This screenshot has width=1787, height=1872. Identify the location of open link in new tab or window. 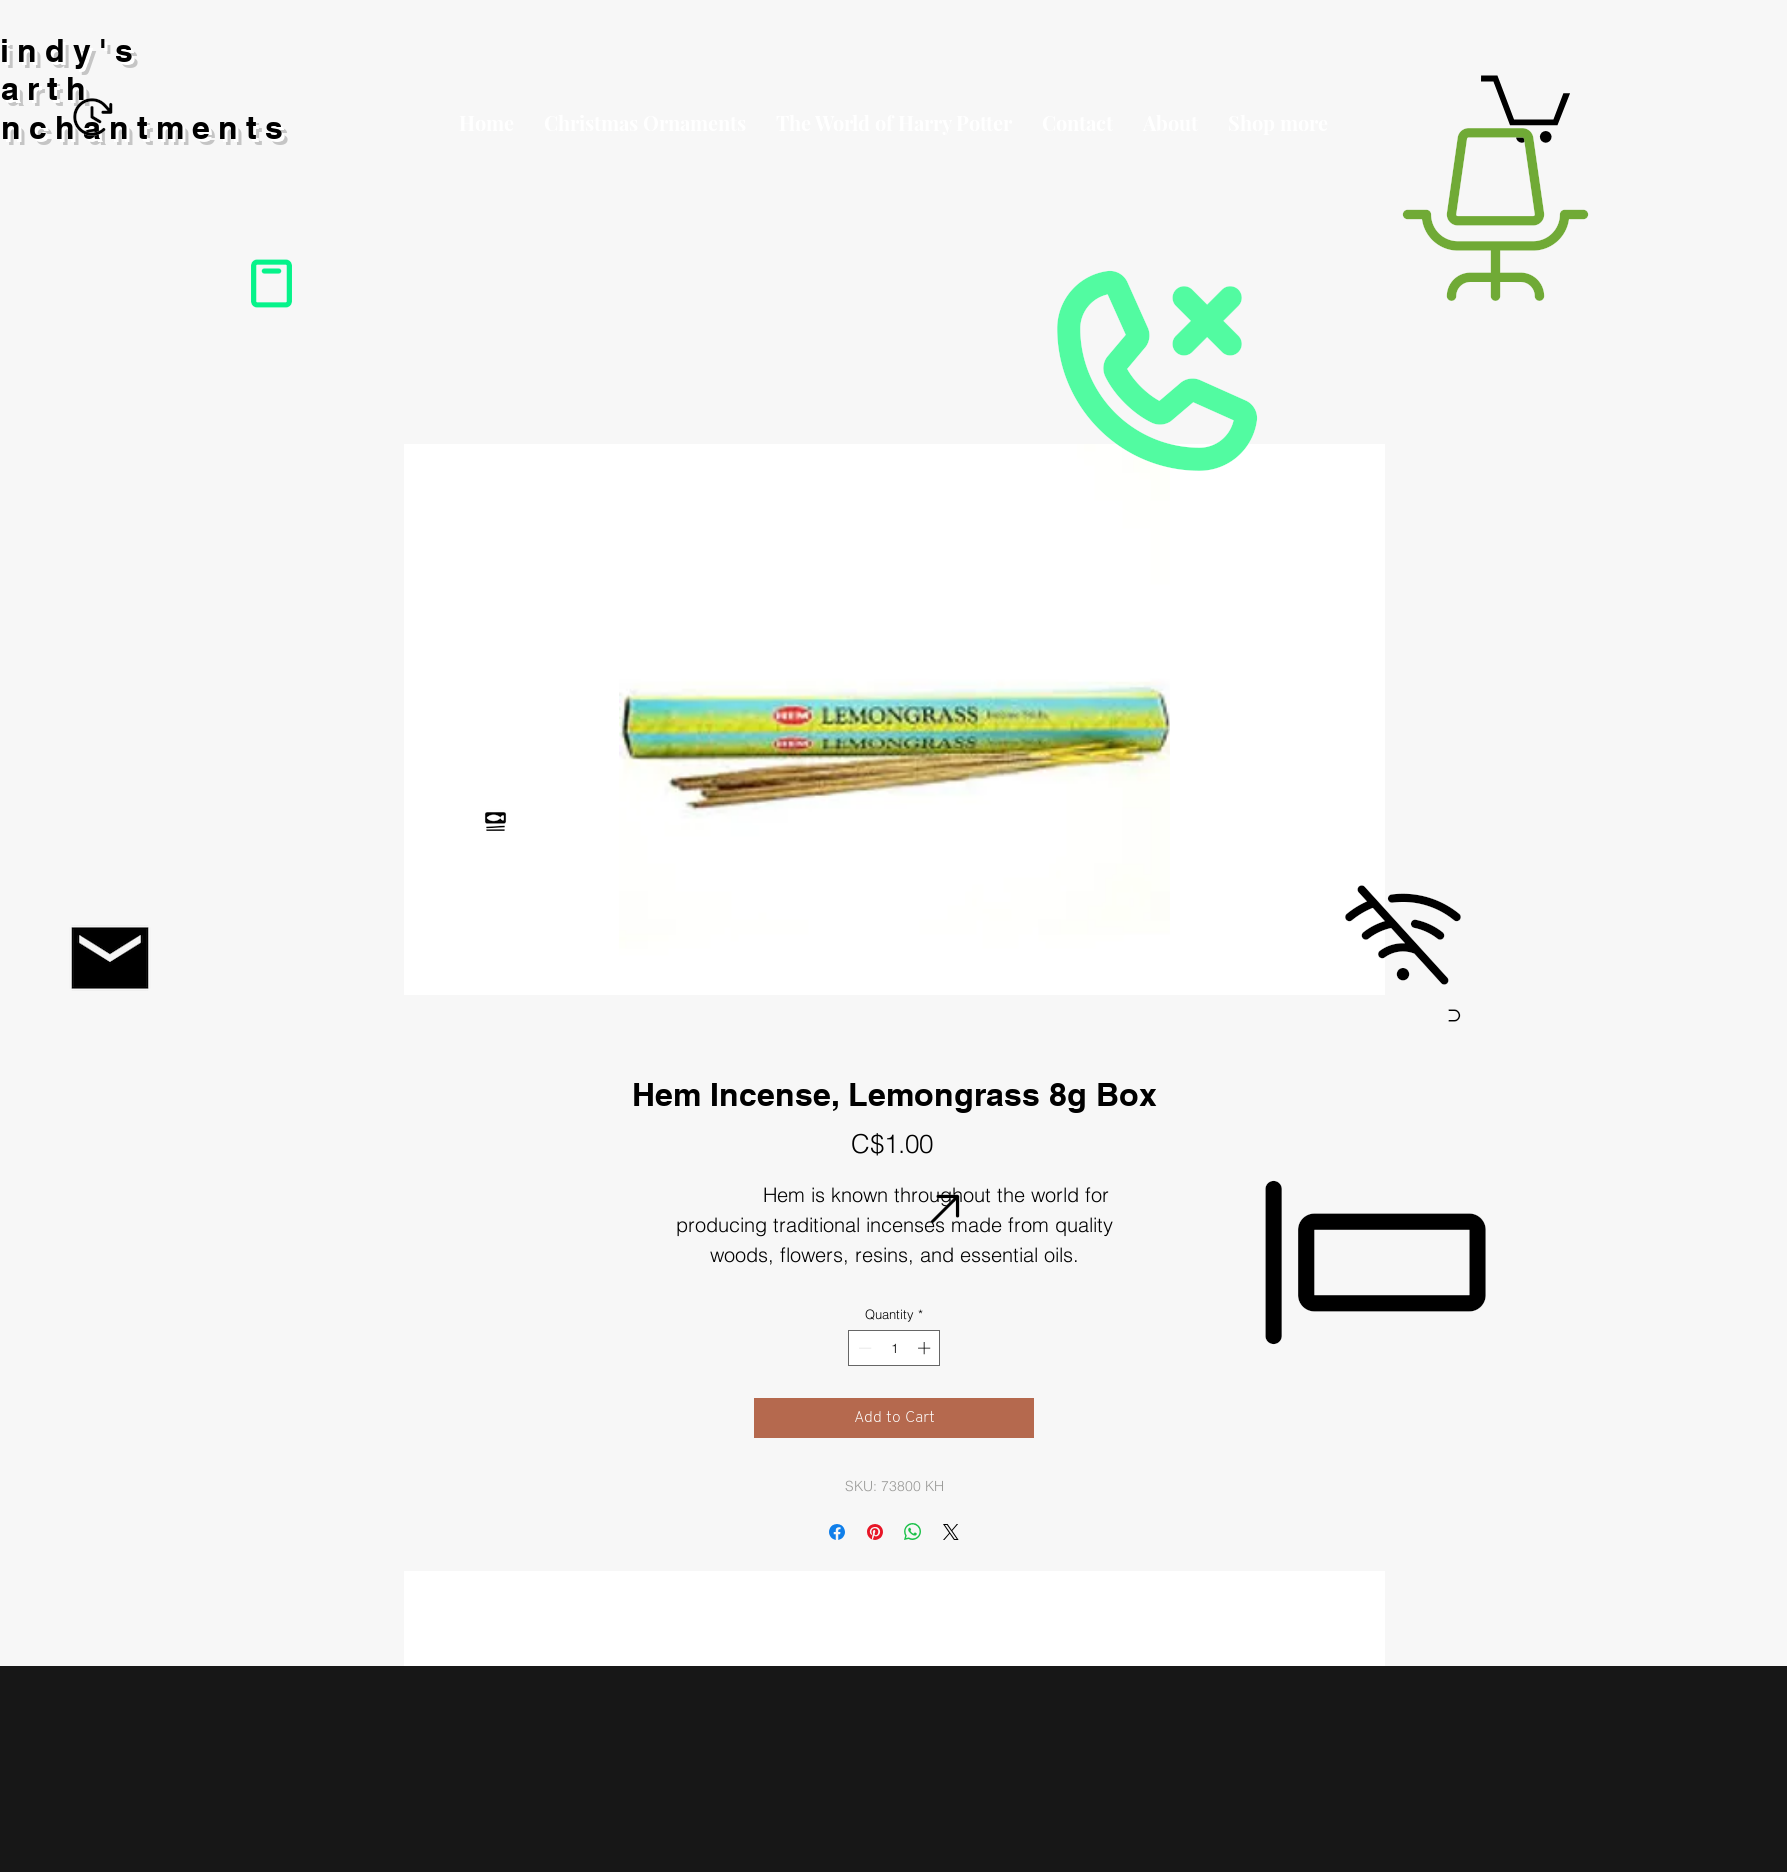
(944, 1210).